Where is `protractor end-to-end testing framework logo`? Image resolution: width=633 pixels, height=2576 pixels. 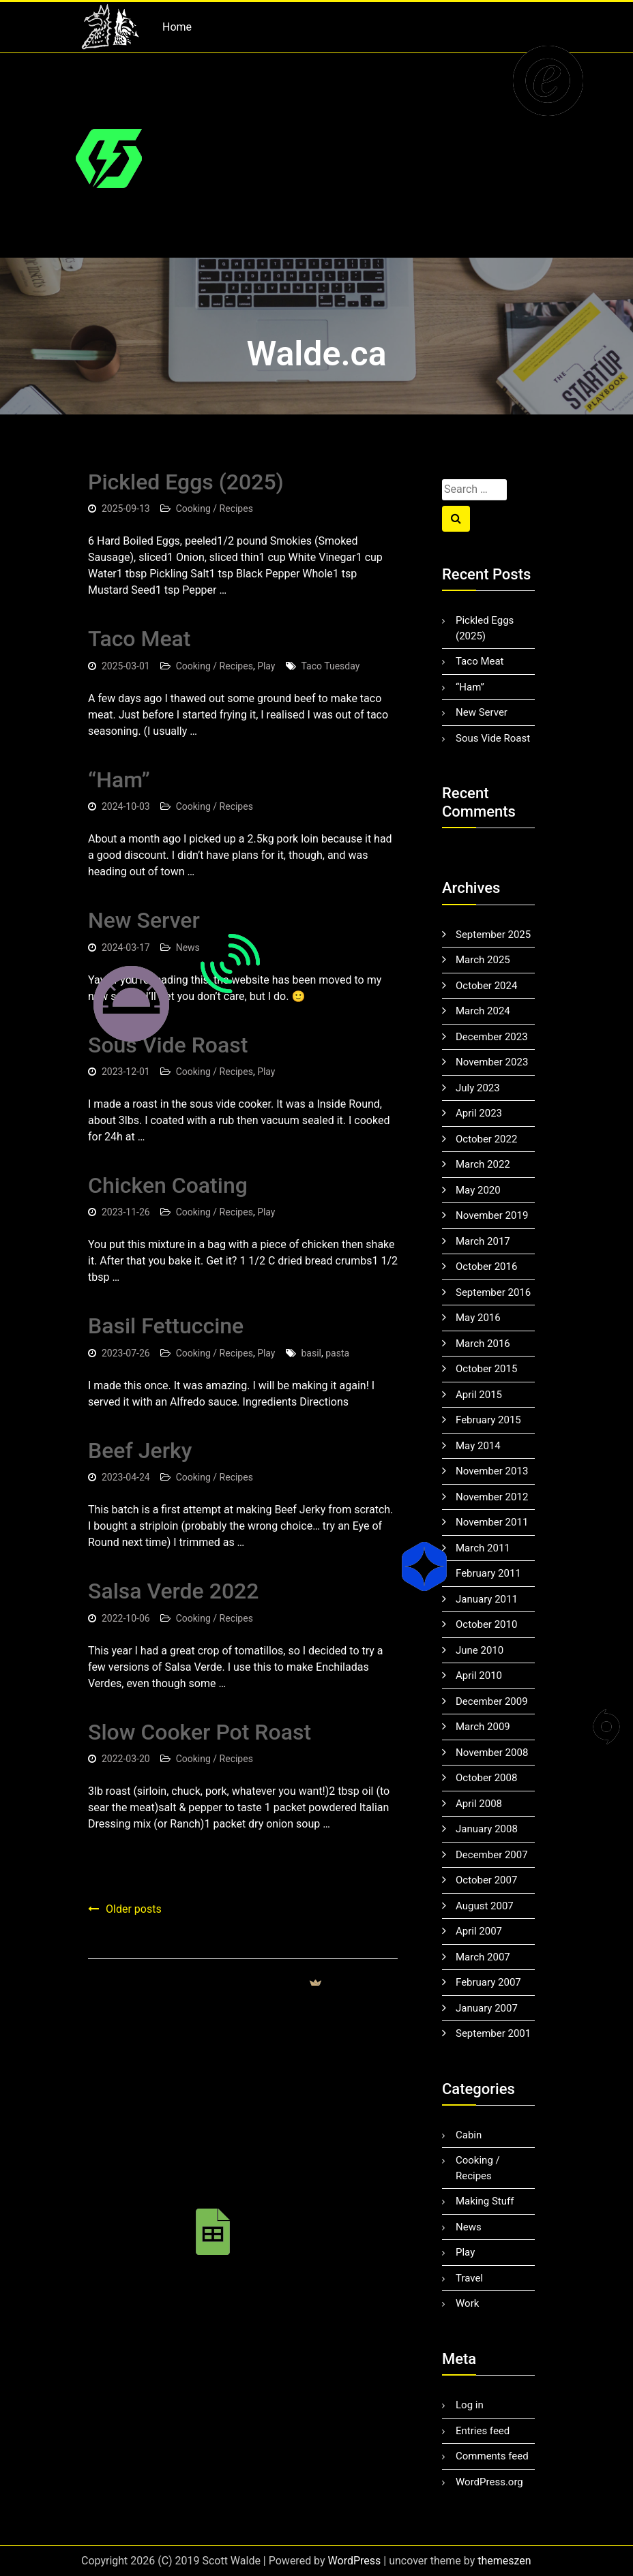 protractor end-to-end testing framework logo is located at coordinates (131, 1003).